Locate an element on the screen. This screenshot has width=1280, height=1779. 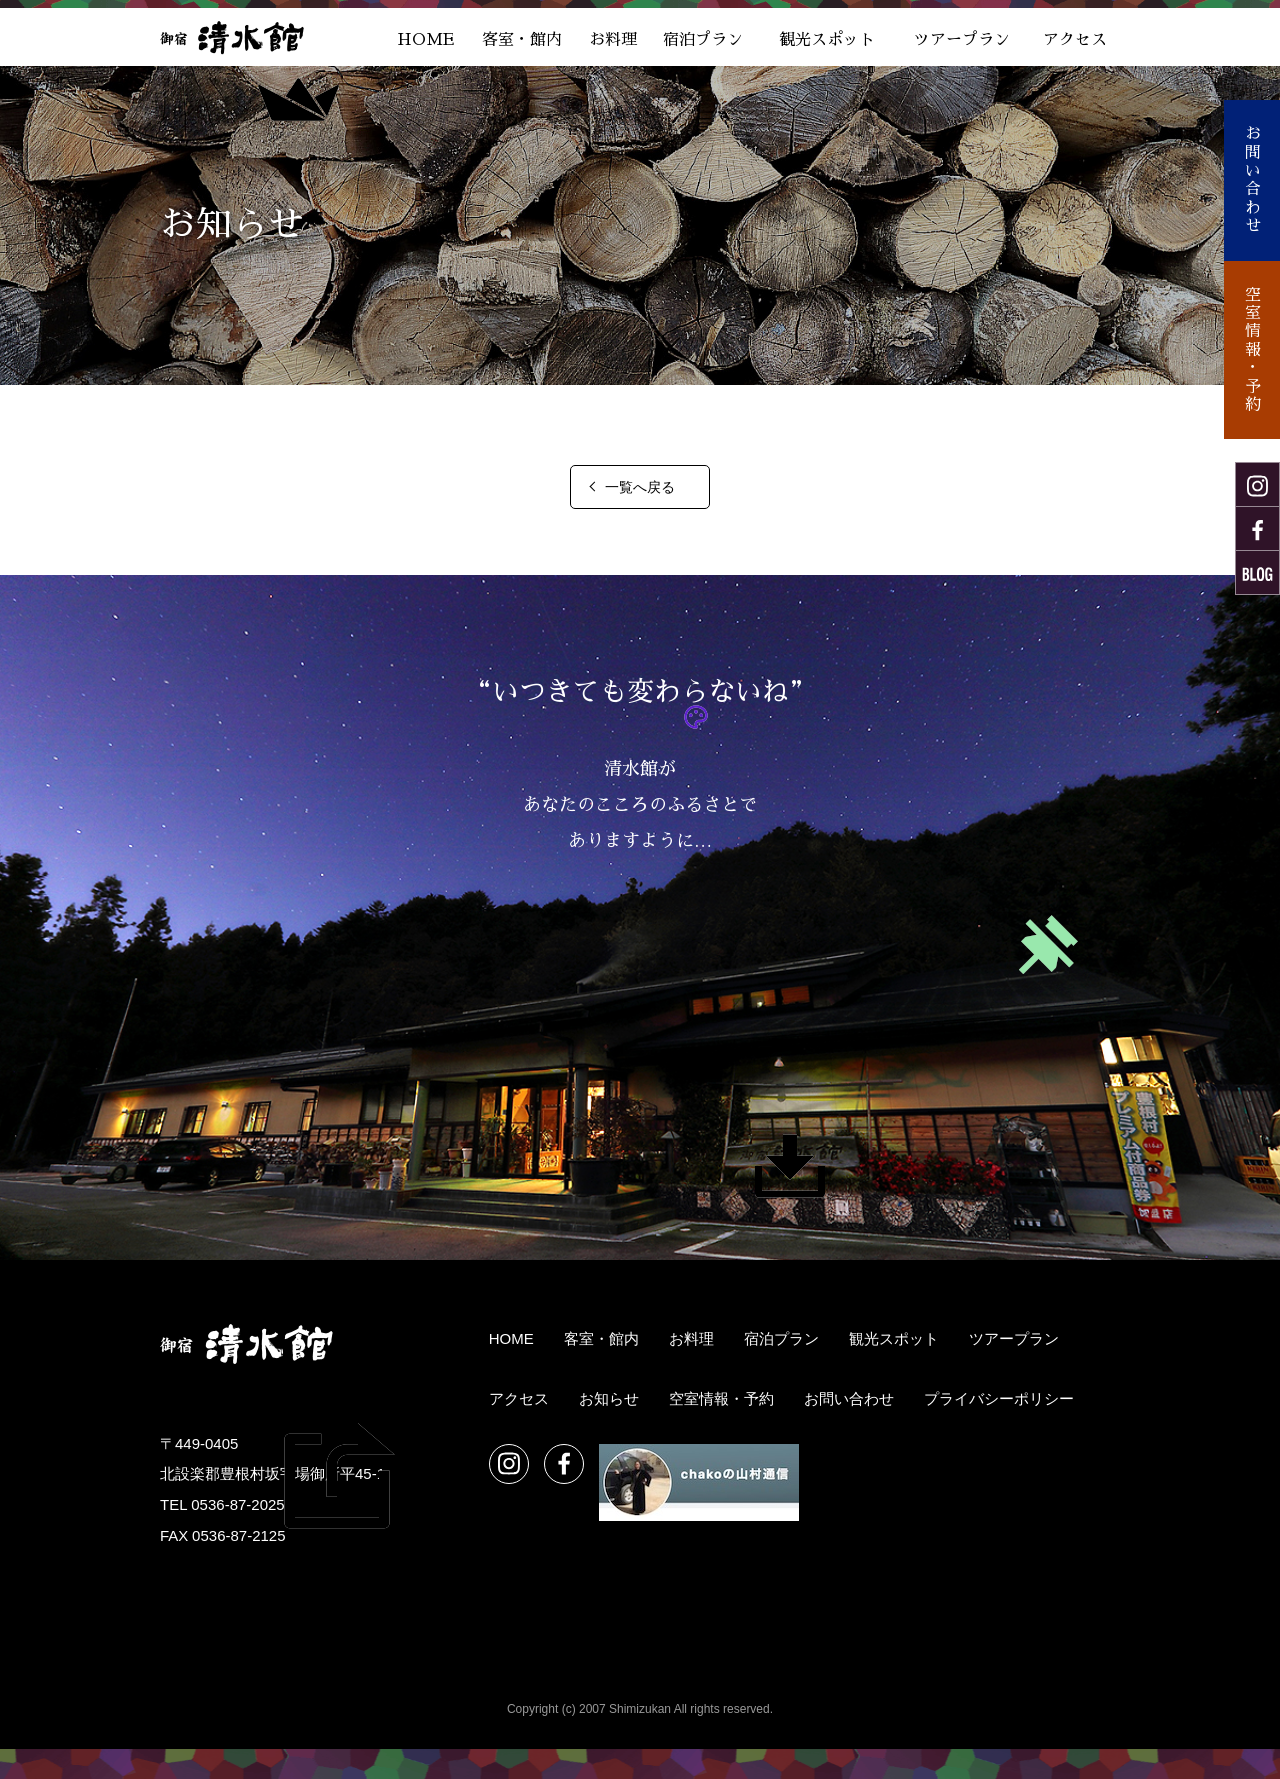
download a file or document is located at coordinates (790, 1166).